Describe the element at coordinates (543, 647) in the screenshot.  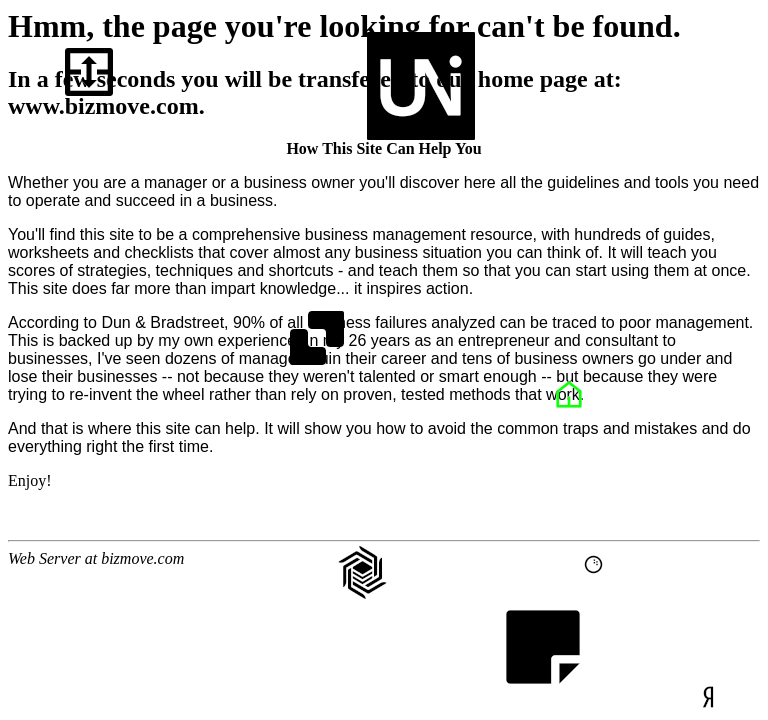
I see `create a new sticky note` at that location.